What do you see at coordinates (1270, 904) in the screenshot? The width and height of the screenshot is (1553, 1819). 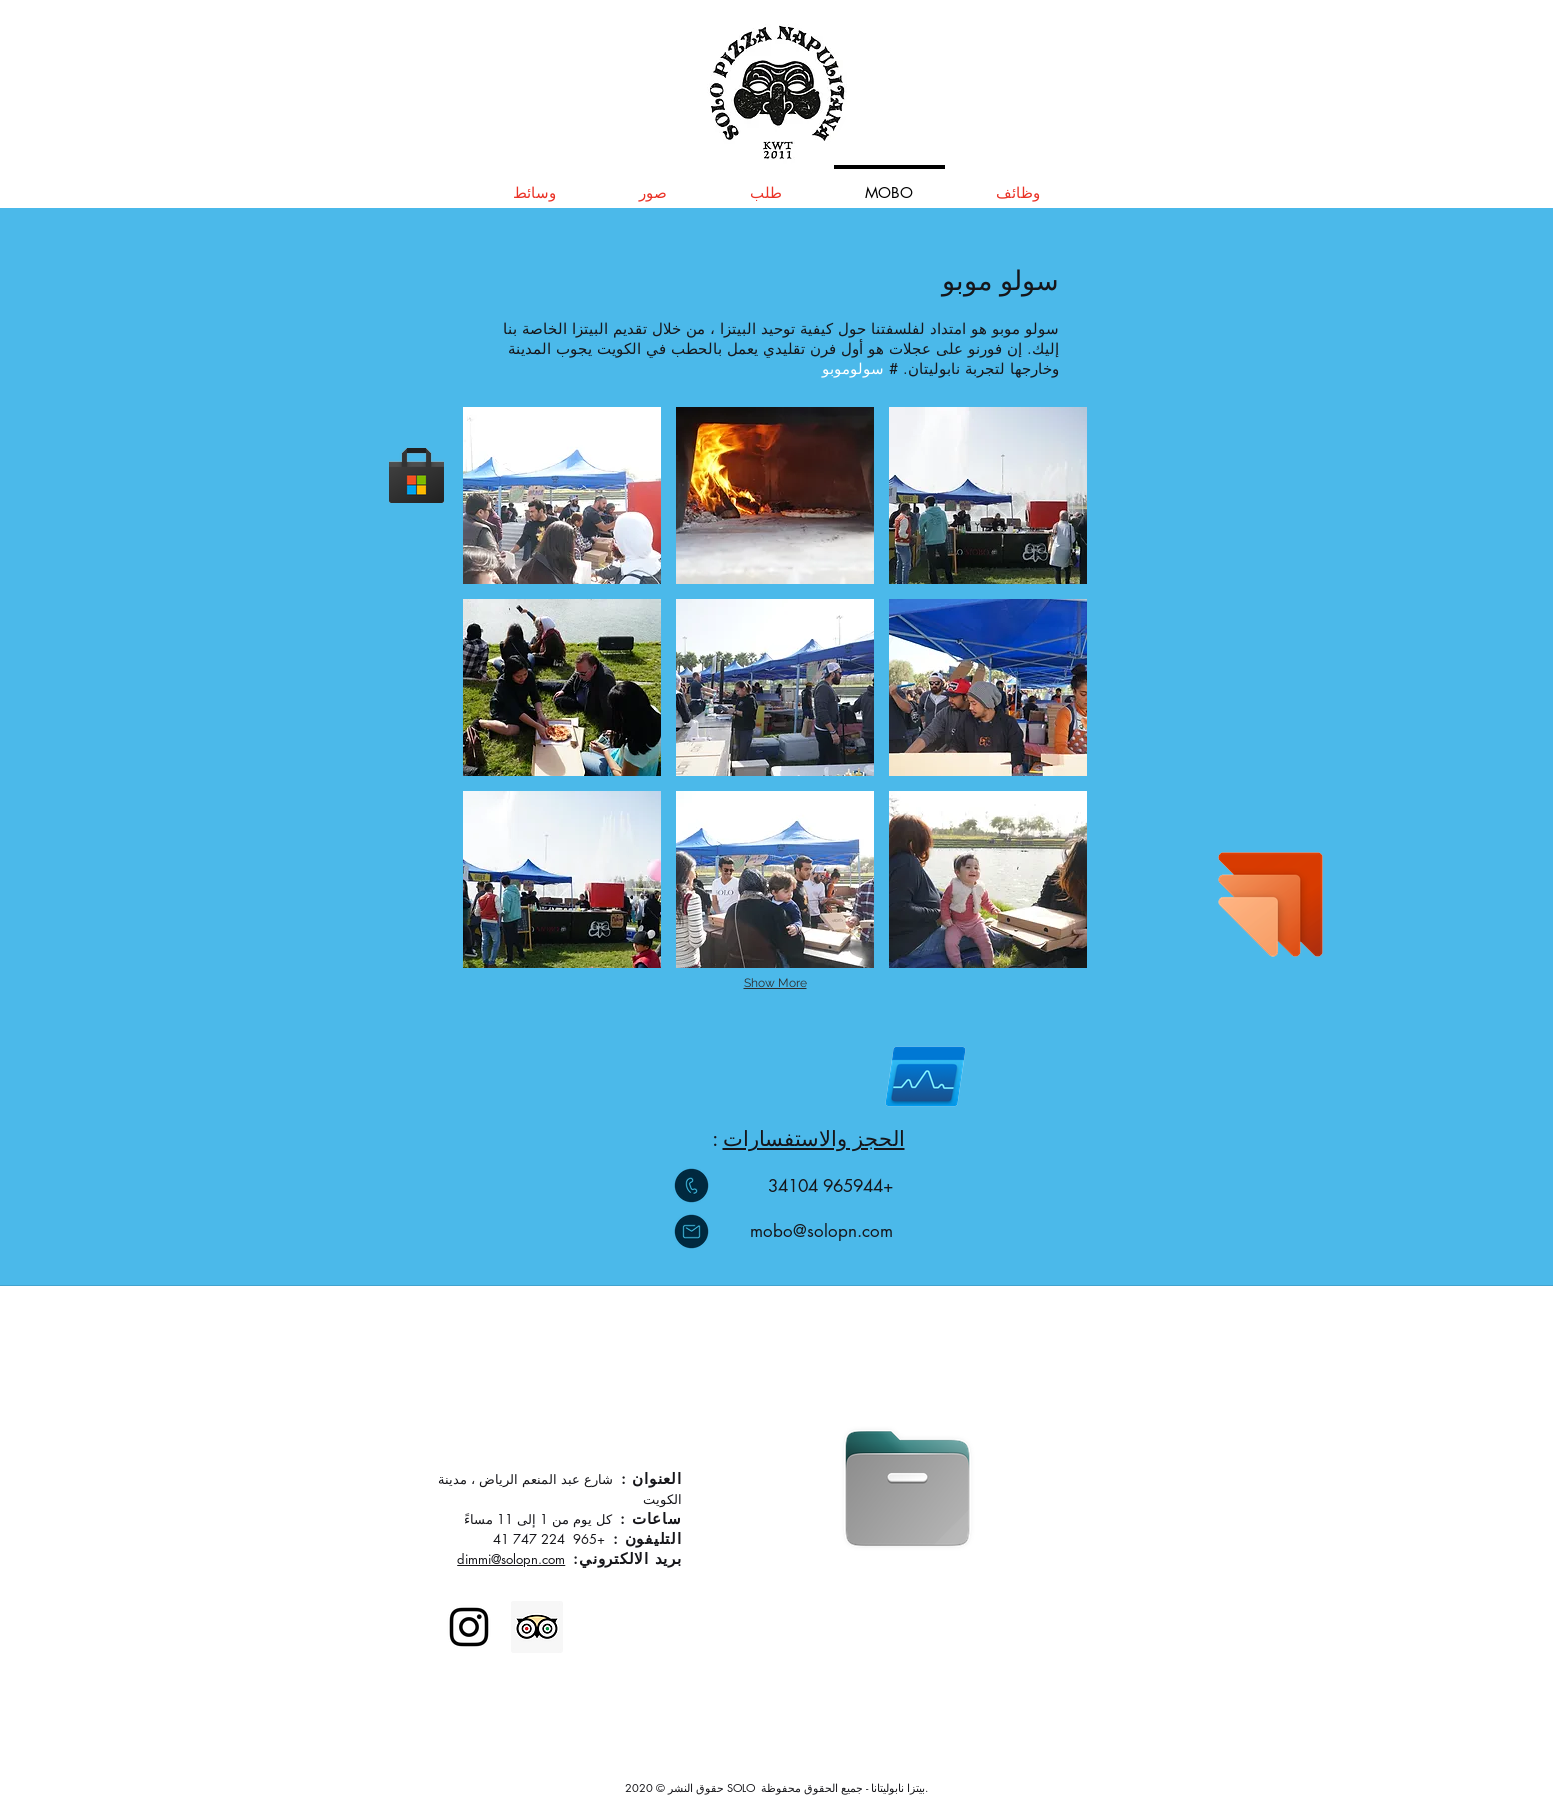 I see `open the marketing app` at bounding box center [1270, 904].